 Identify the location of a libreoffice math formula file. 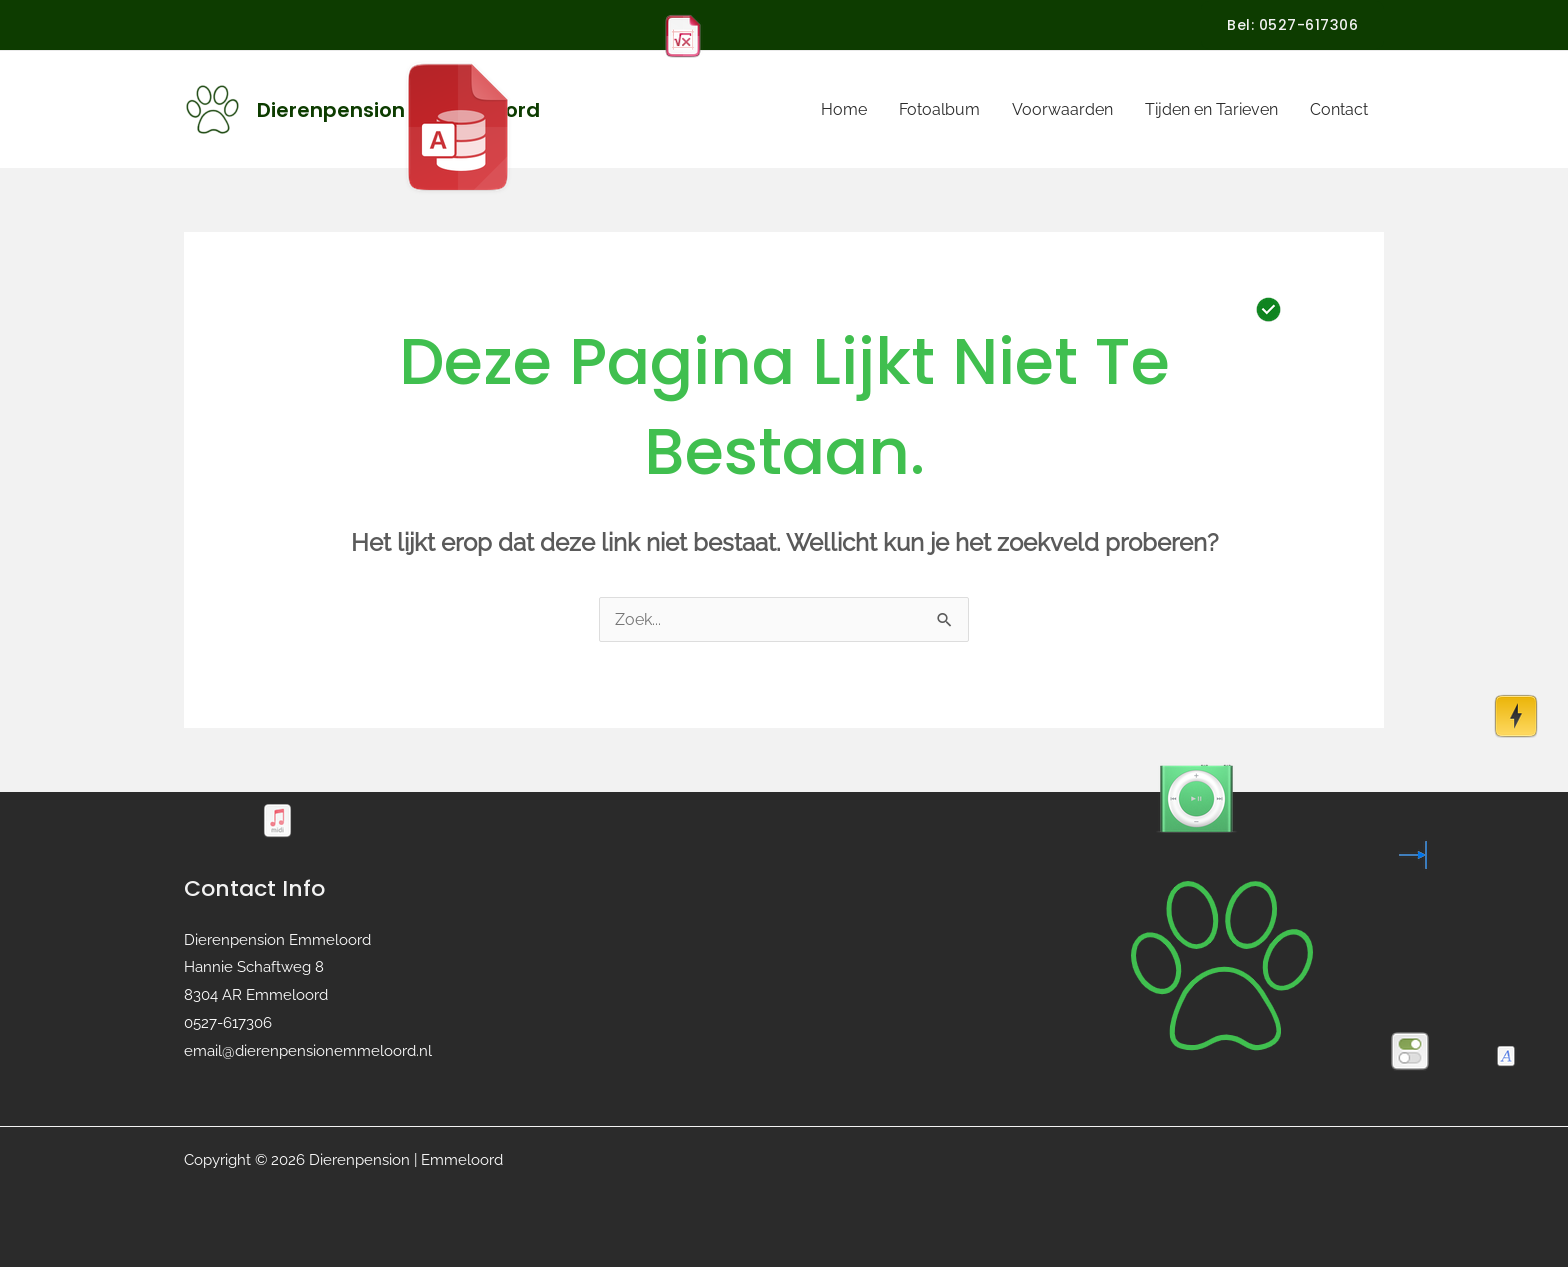
(683, 36).